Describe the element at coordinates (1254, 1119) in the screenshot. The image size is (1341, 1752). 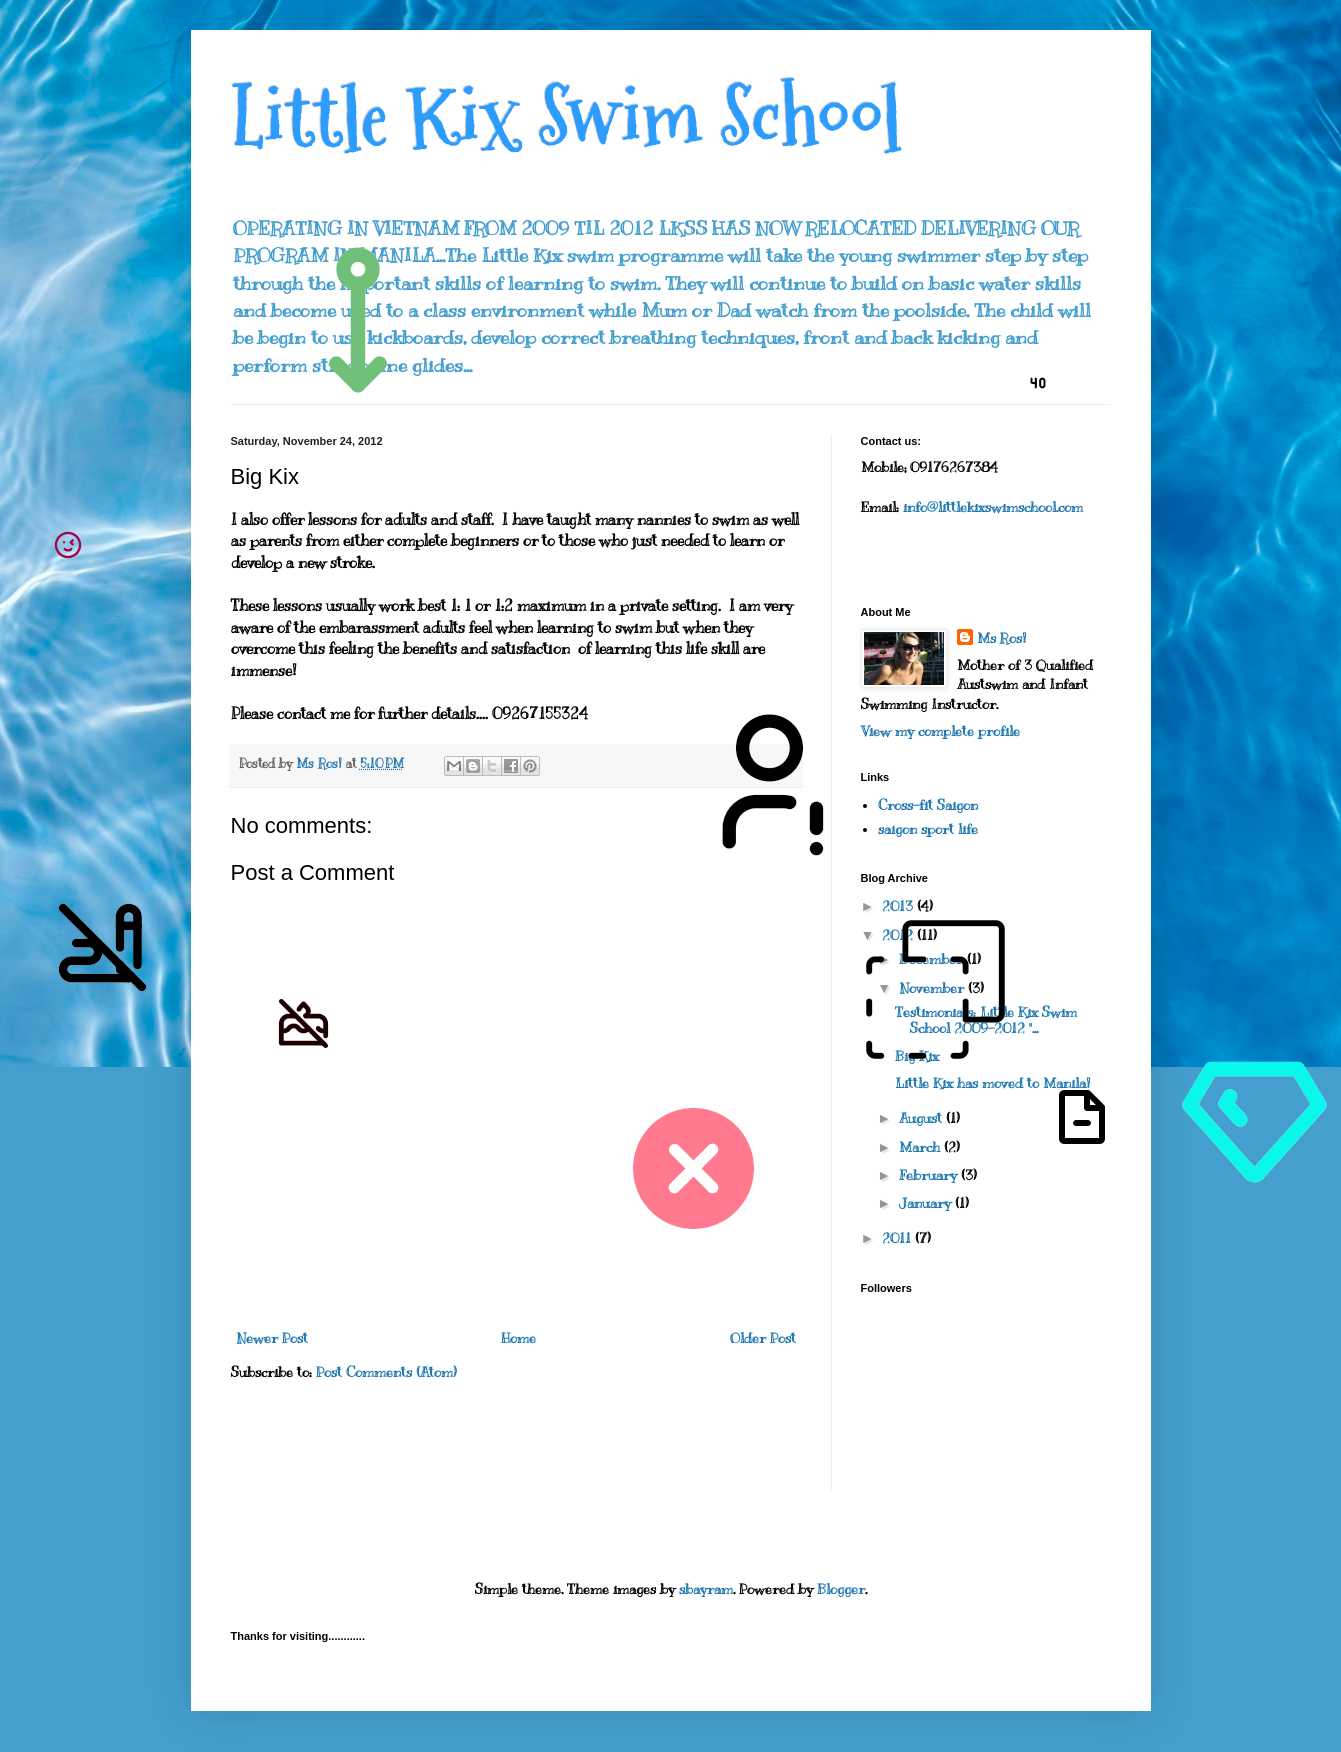
I see `indicates premium or pro membership status` at that location.